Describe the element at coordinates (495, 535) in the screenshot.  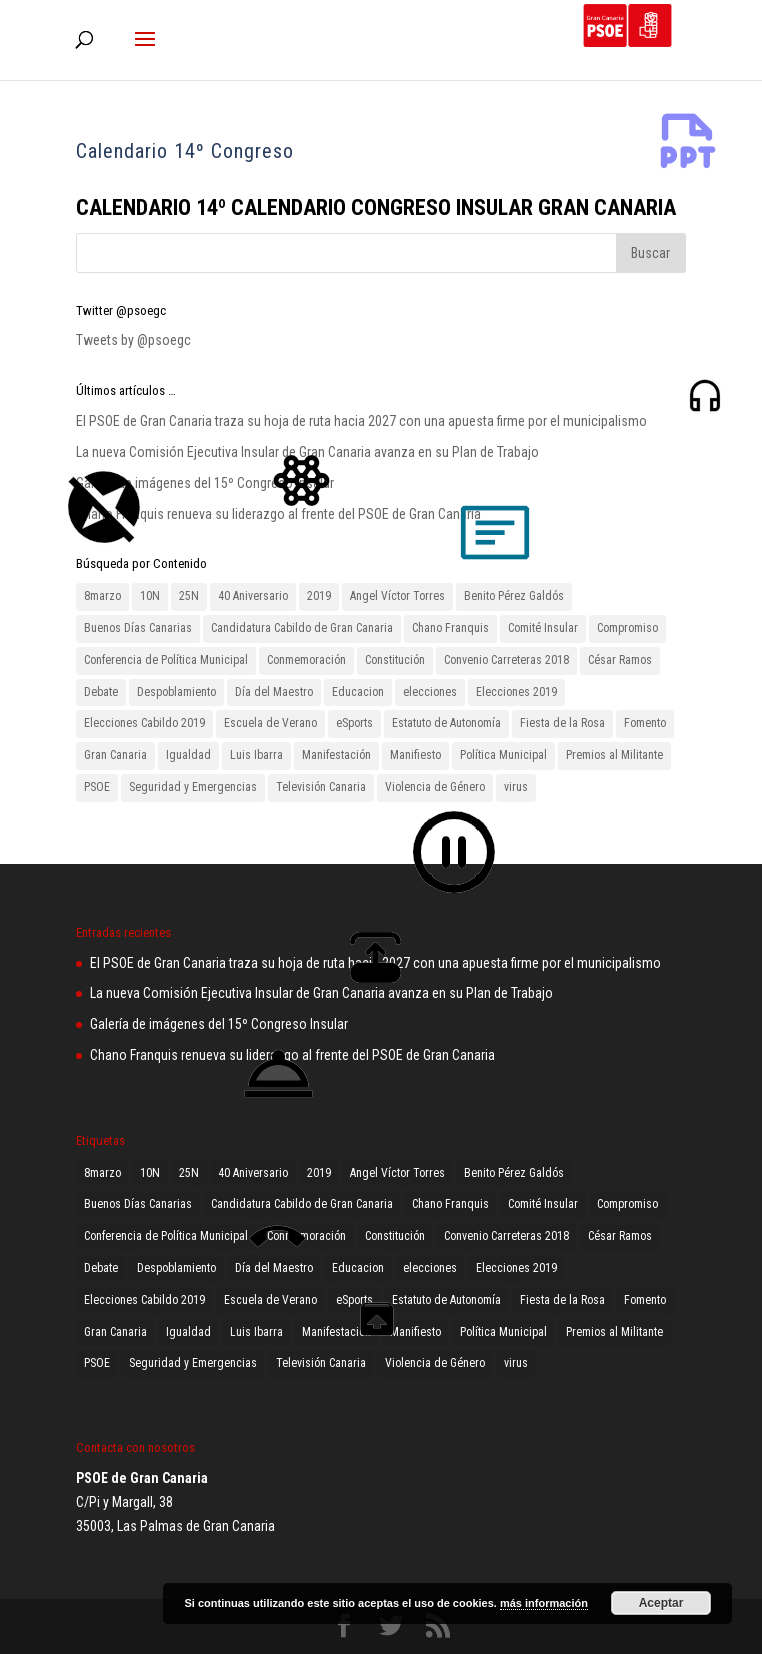
I see `add a new note or document` at that location.